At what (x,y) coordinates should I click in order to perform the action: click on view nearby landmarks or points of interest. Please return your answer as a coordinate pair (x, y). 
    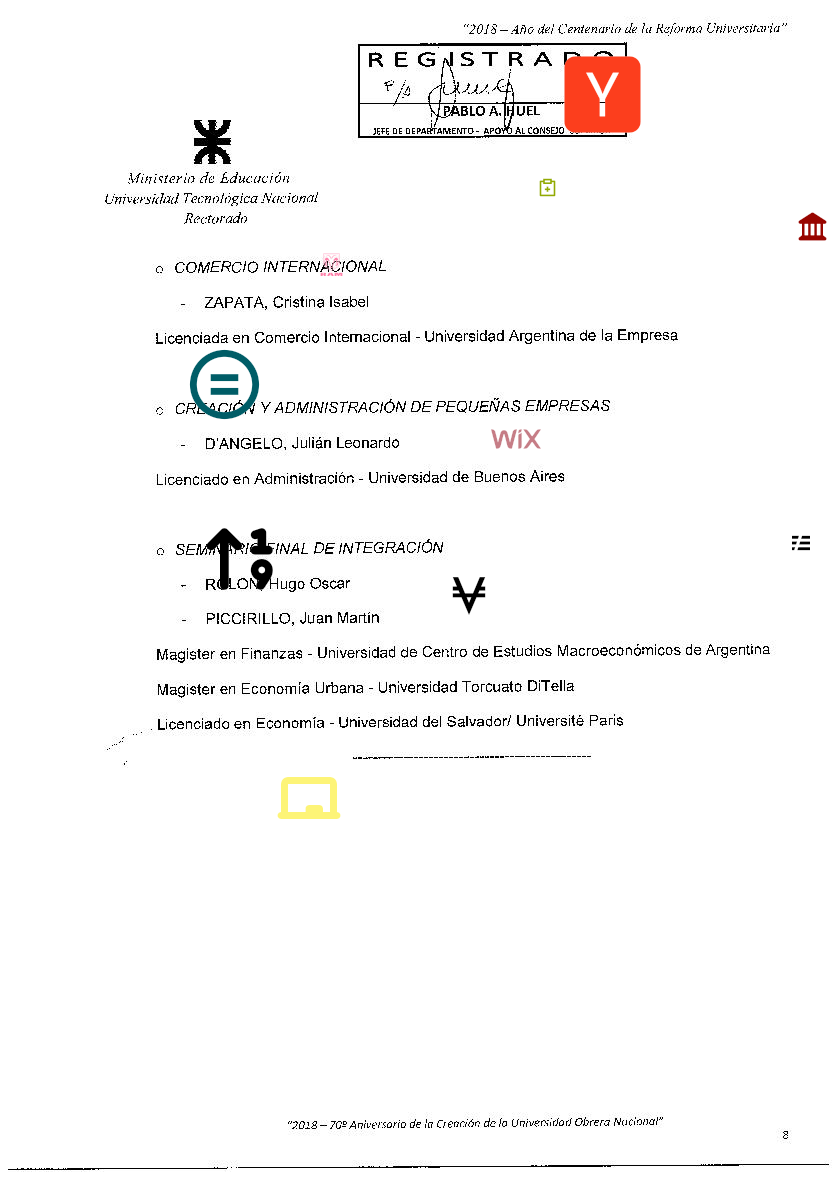
    Looking at the image, I should click on (812, 226).